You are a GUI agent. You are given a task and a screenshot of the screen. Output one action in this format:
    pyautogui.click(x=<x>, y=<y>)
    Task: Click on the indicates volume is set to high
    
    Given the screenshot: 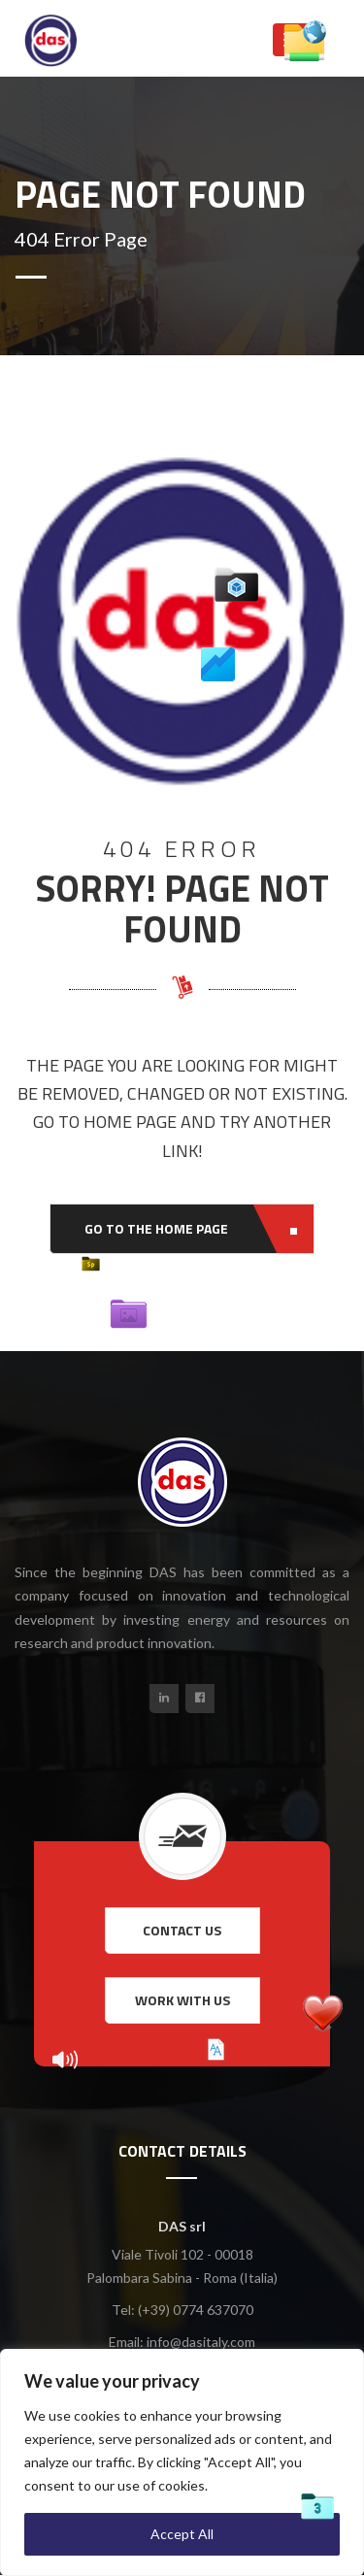 What is the action you would take?
    pyautogui.click(x=65, y=2060)
    